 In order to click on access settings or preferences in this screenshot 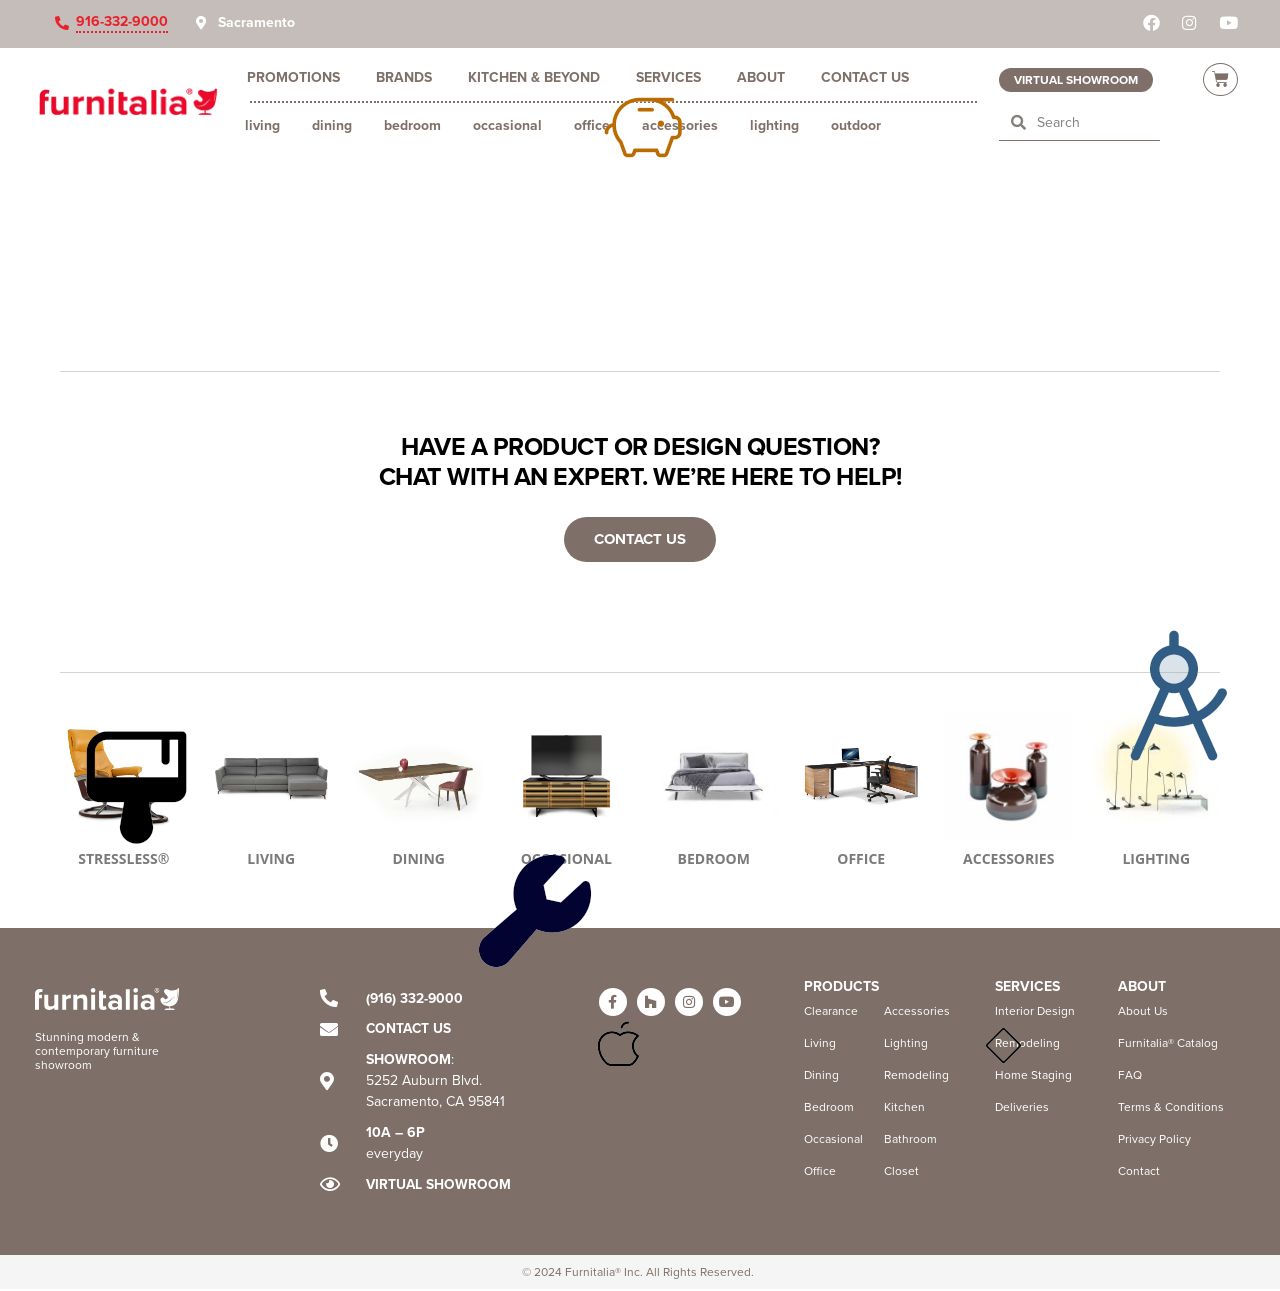, I will do `click(535, 911)`.